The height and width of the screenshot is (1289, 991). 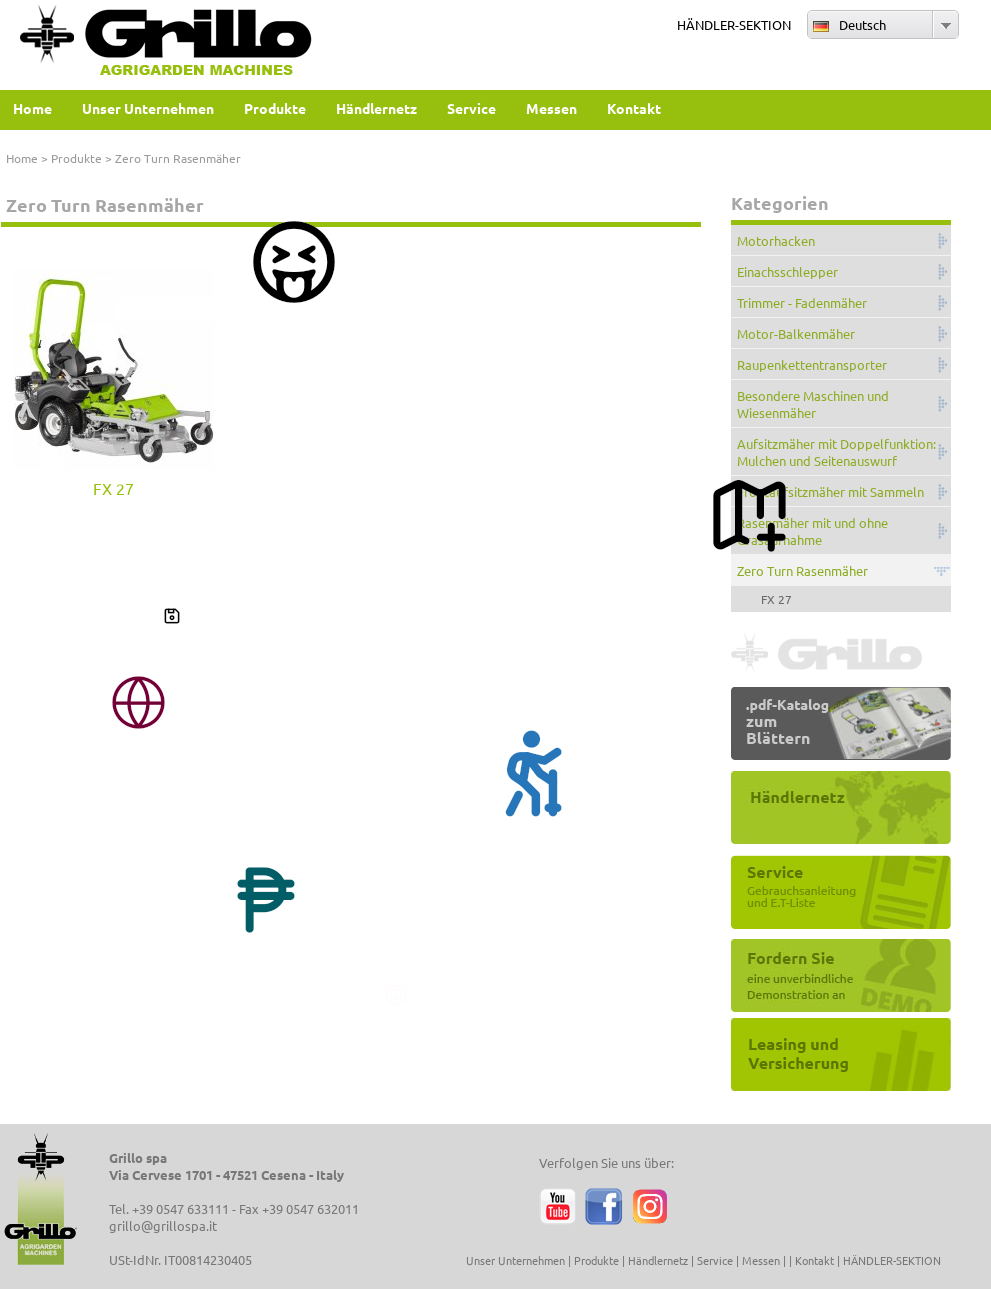 I want to click on share to Pinterest, so click(x=396, y=995).